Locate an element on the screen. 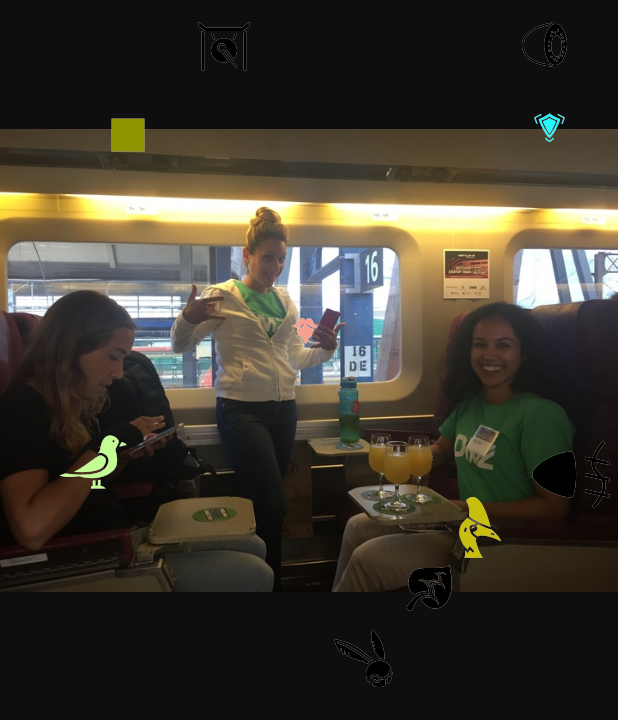 This screenshot has height=720, width=618. golden snitch icon from Harry Potter quidditch is located at coordinates (363, 658).